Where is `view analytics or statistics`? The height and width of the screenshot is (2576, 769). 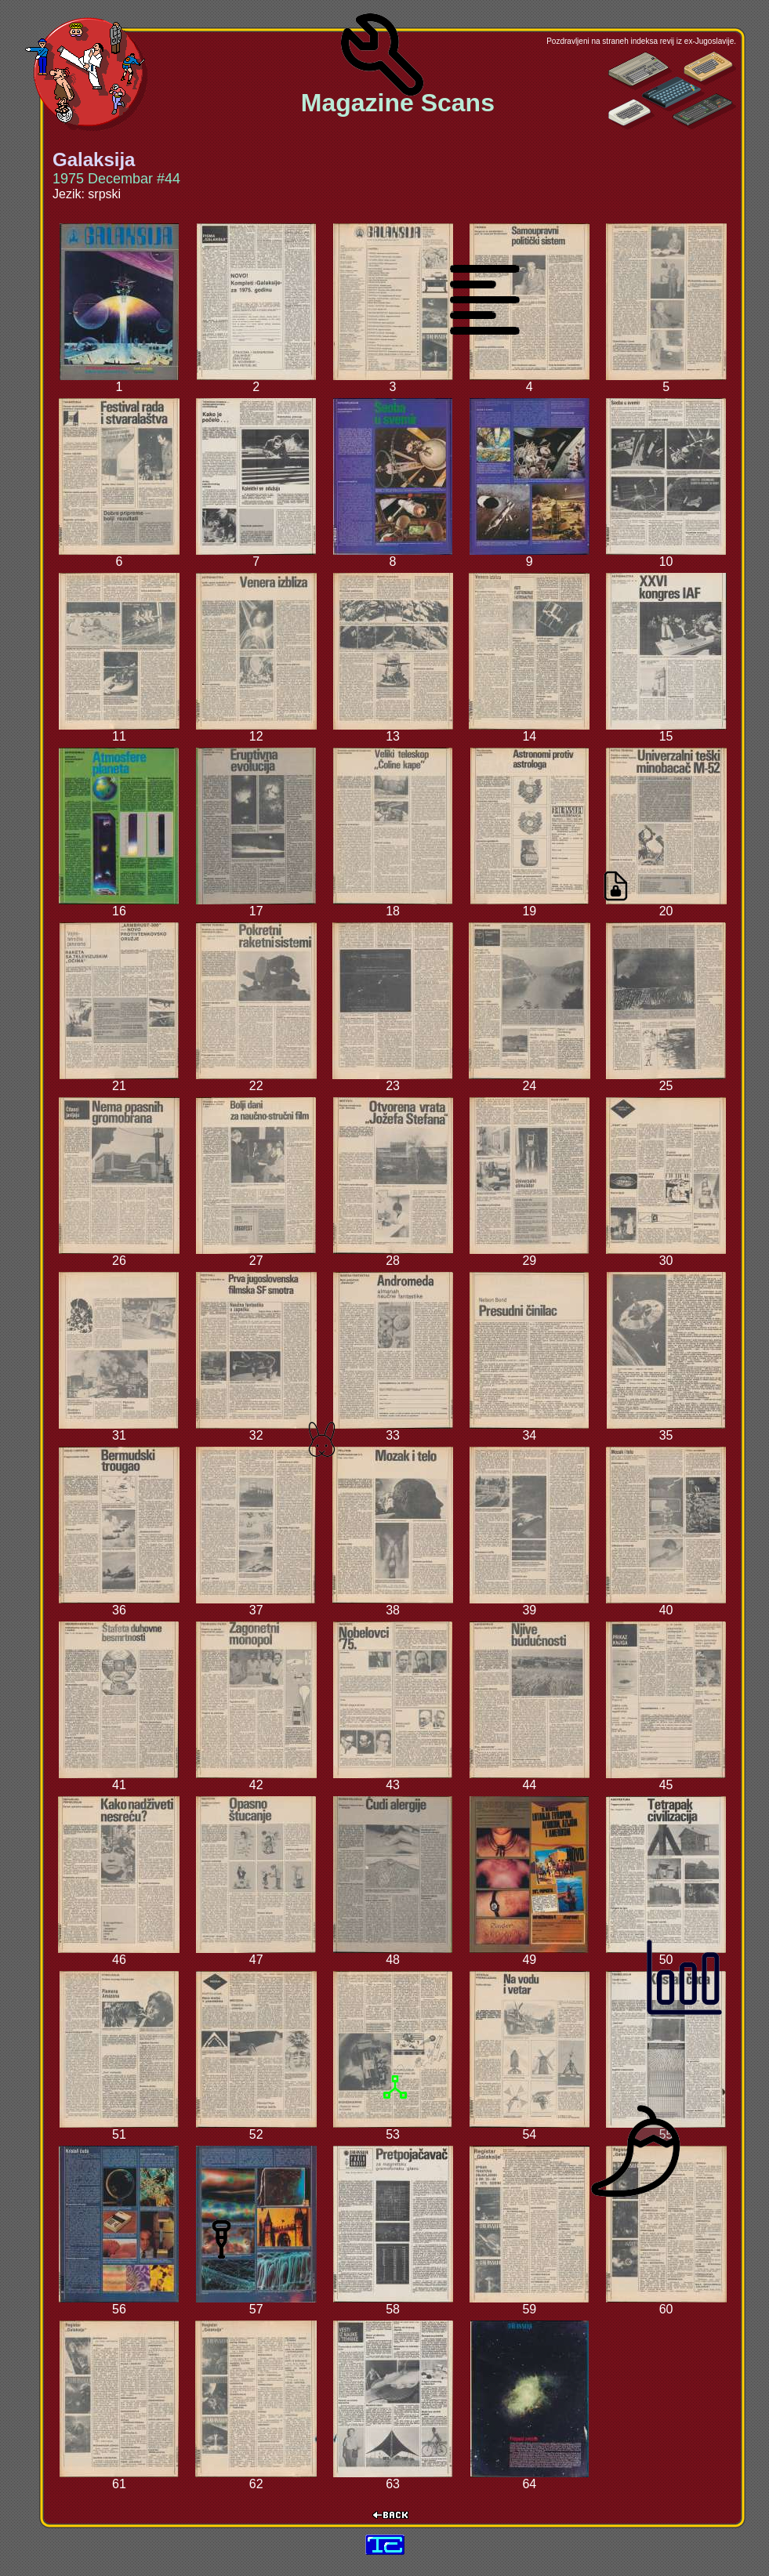
view analytics or statistics is located at coordinates (684, 1977).